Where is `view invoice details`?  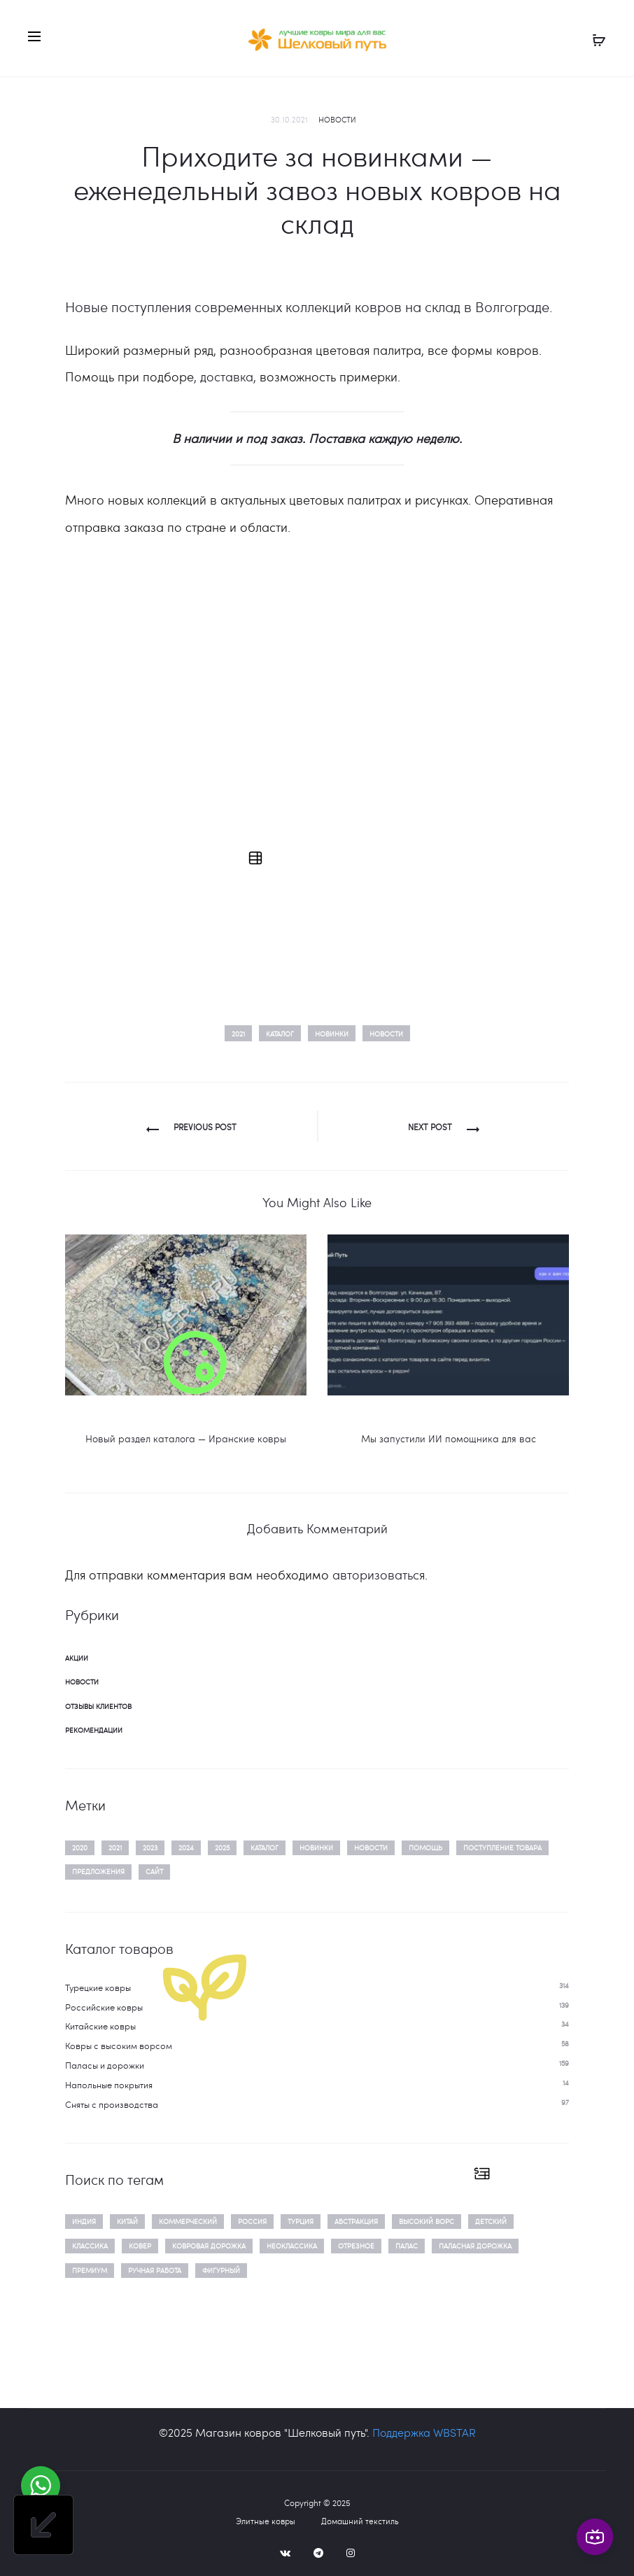 view invoice details is located at coordinates (482, 2174).